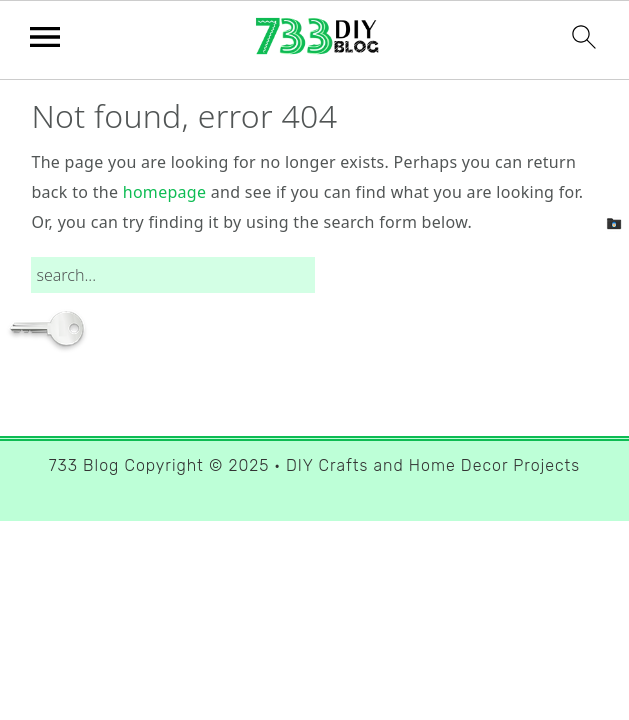  I want to click on enter password to continue, so click(47, 329).